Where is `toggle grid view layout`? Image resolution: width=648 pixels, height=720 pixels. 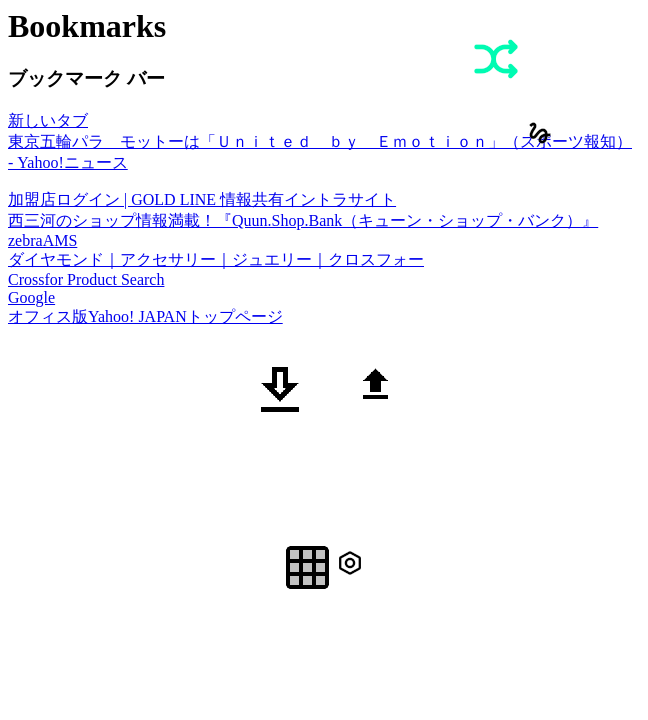
toggle grid view layout is located at coordinates (307, 567).